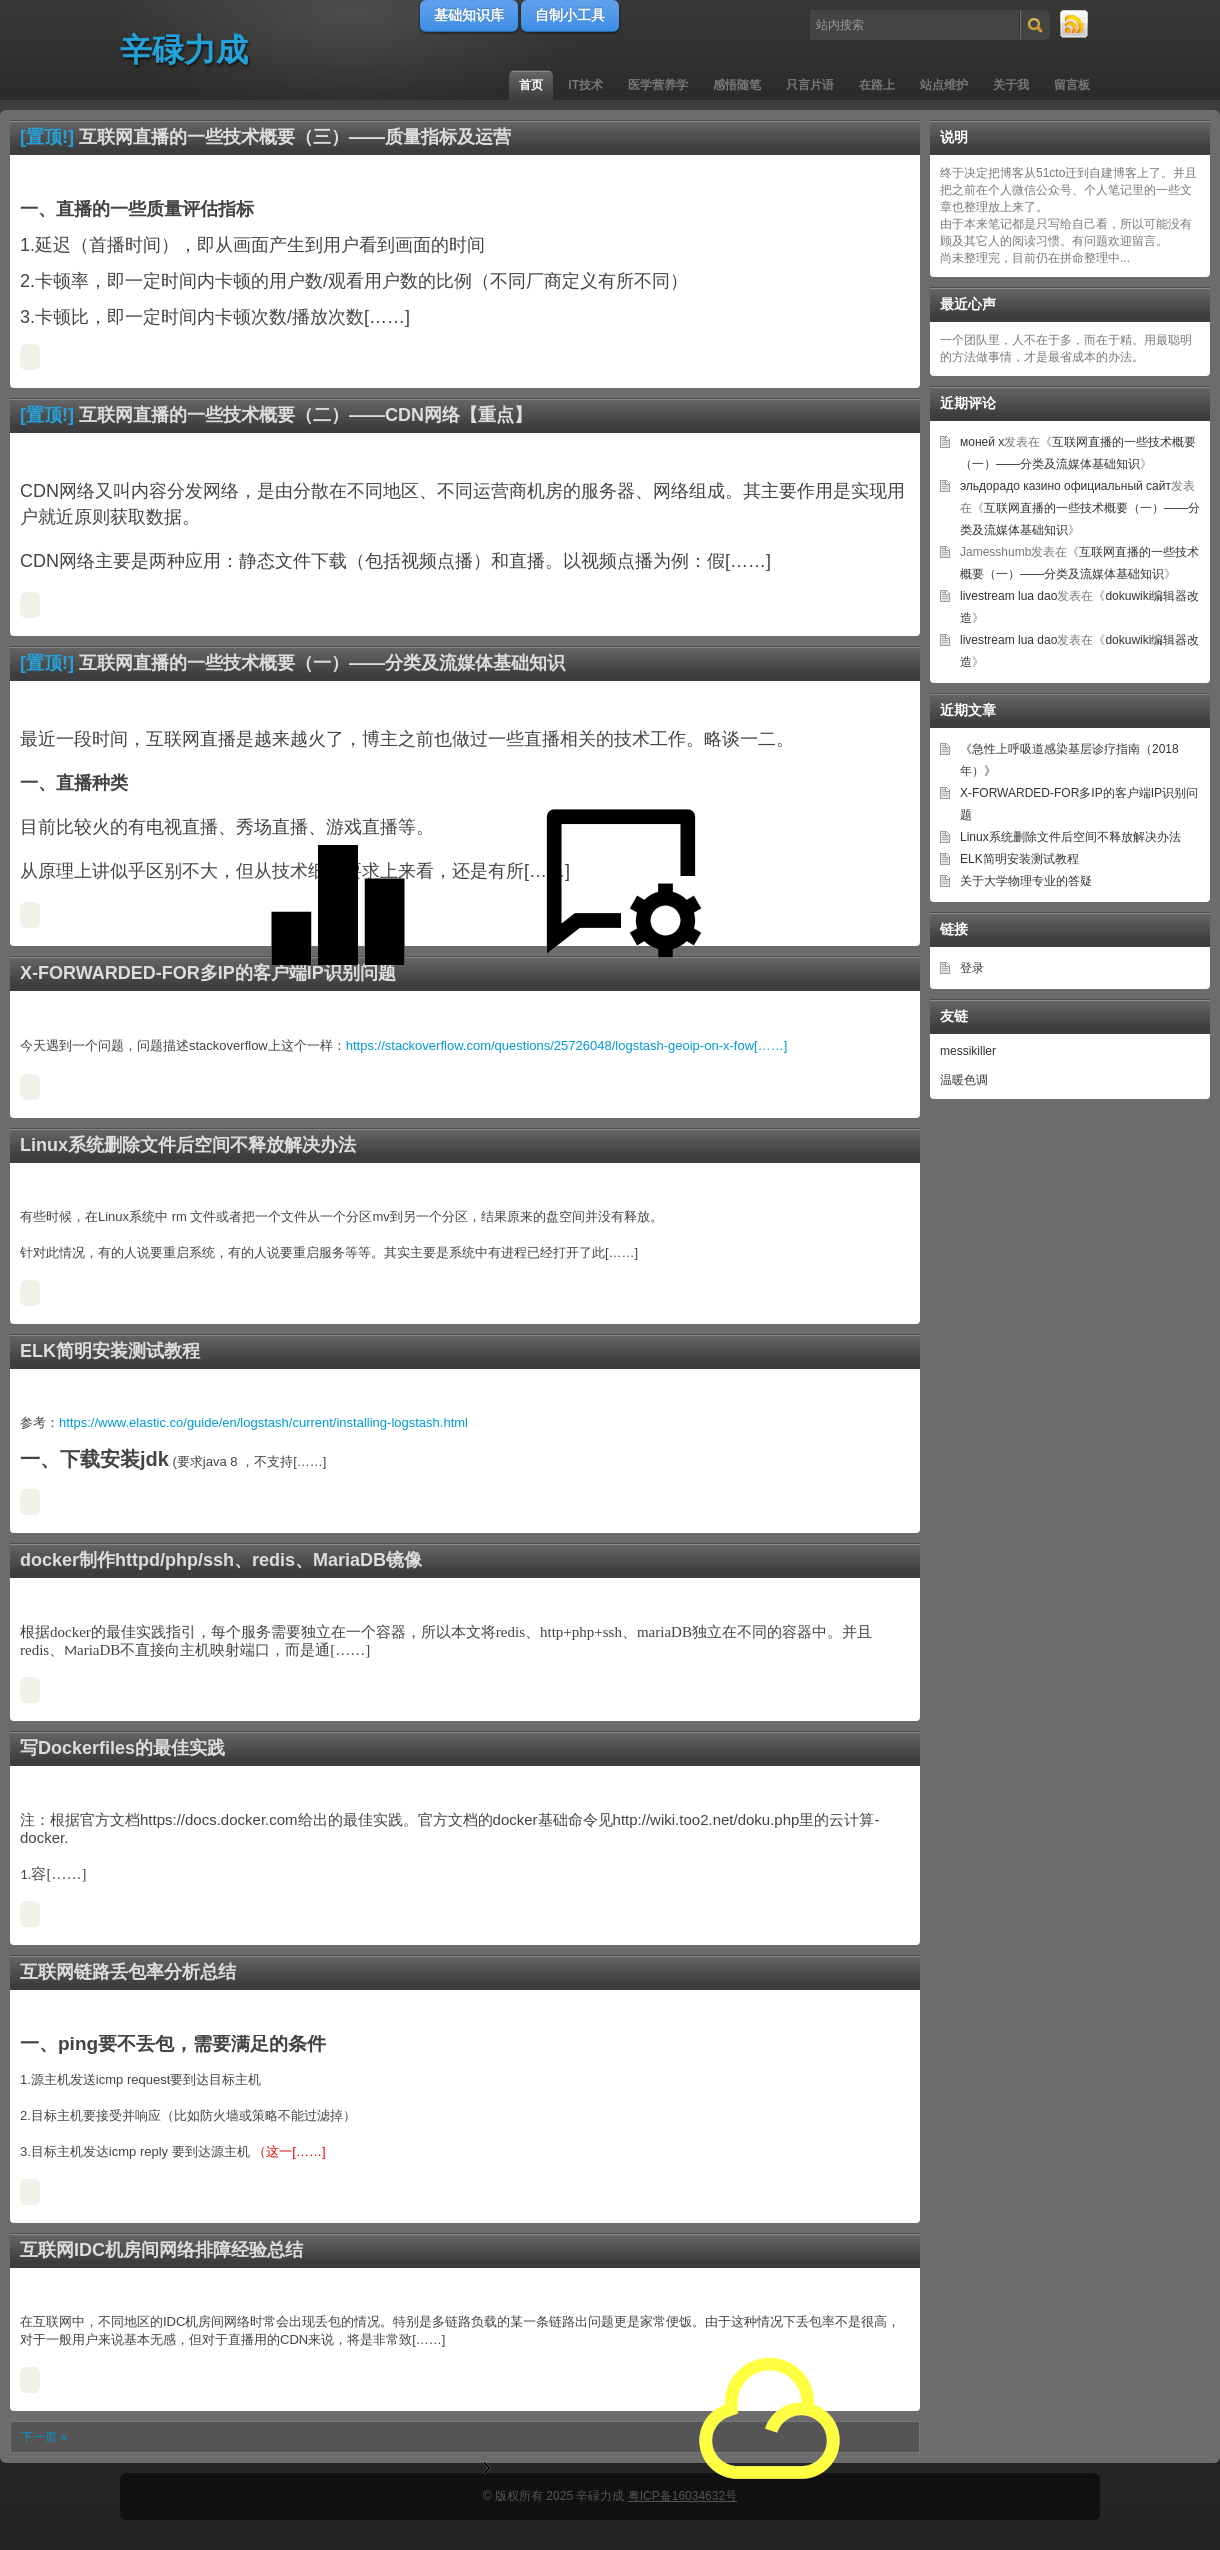  I want to click on navigate to the next item or screen, so click(487, 2468).